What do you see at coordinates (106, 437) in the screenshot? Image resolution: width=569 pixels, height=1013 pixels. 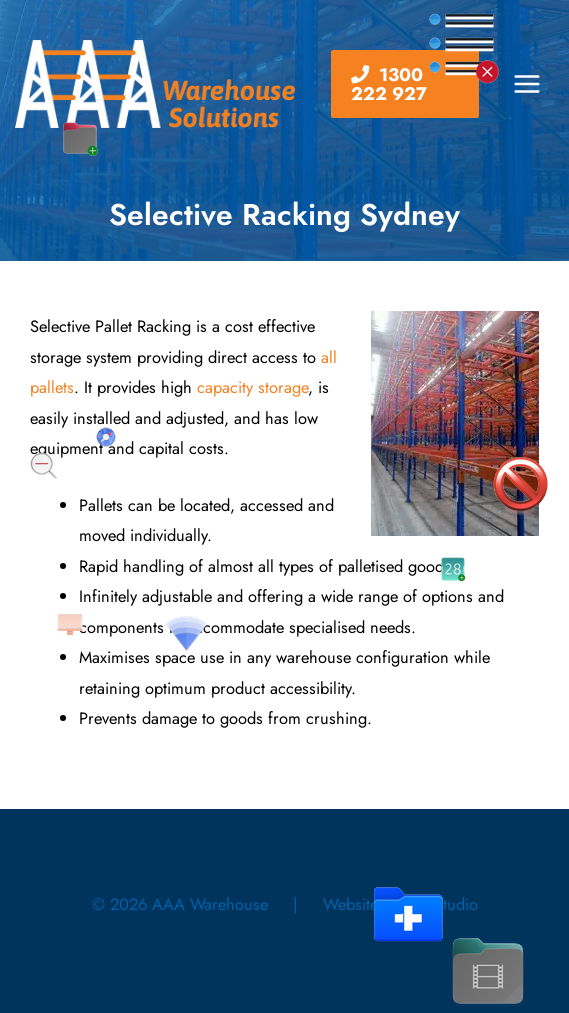 I see `open the web browser app` at bounding box center [106, 437].